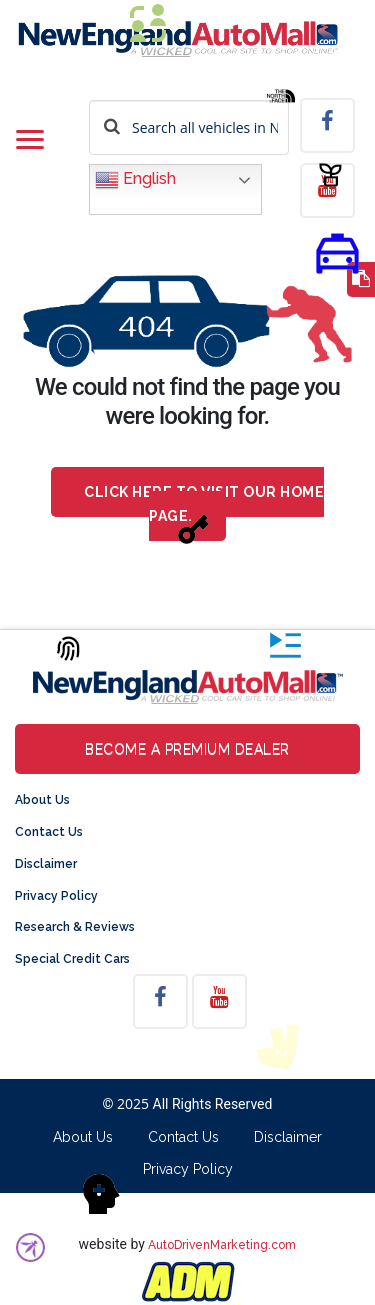 The image size is (375, 1305). I want to click on access mental health resources, so click(101, 1194).